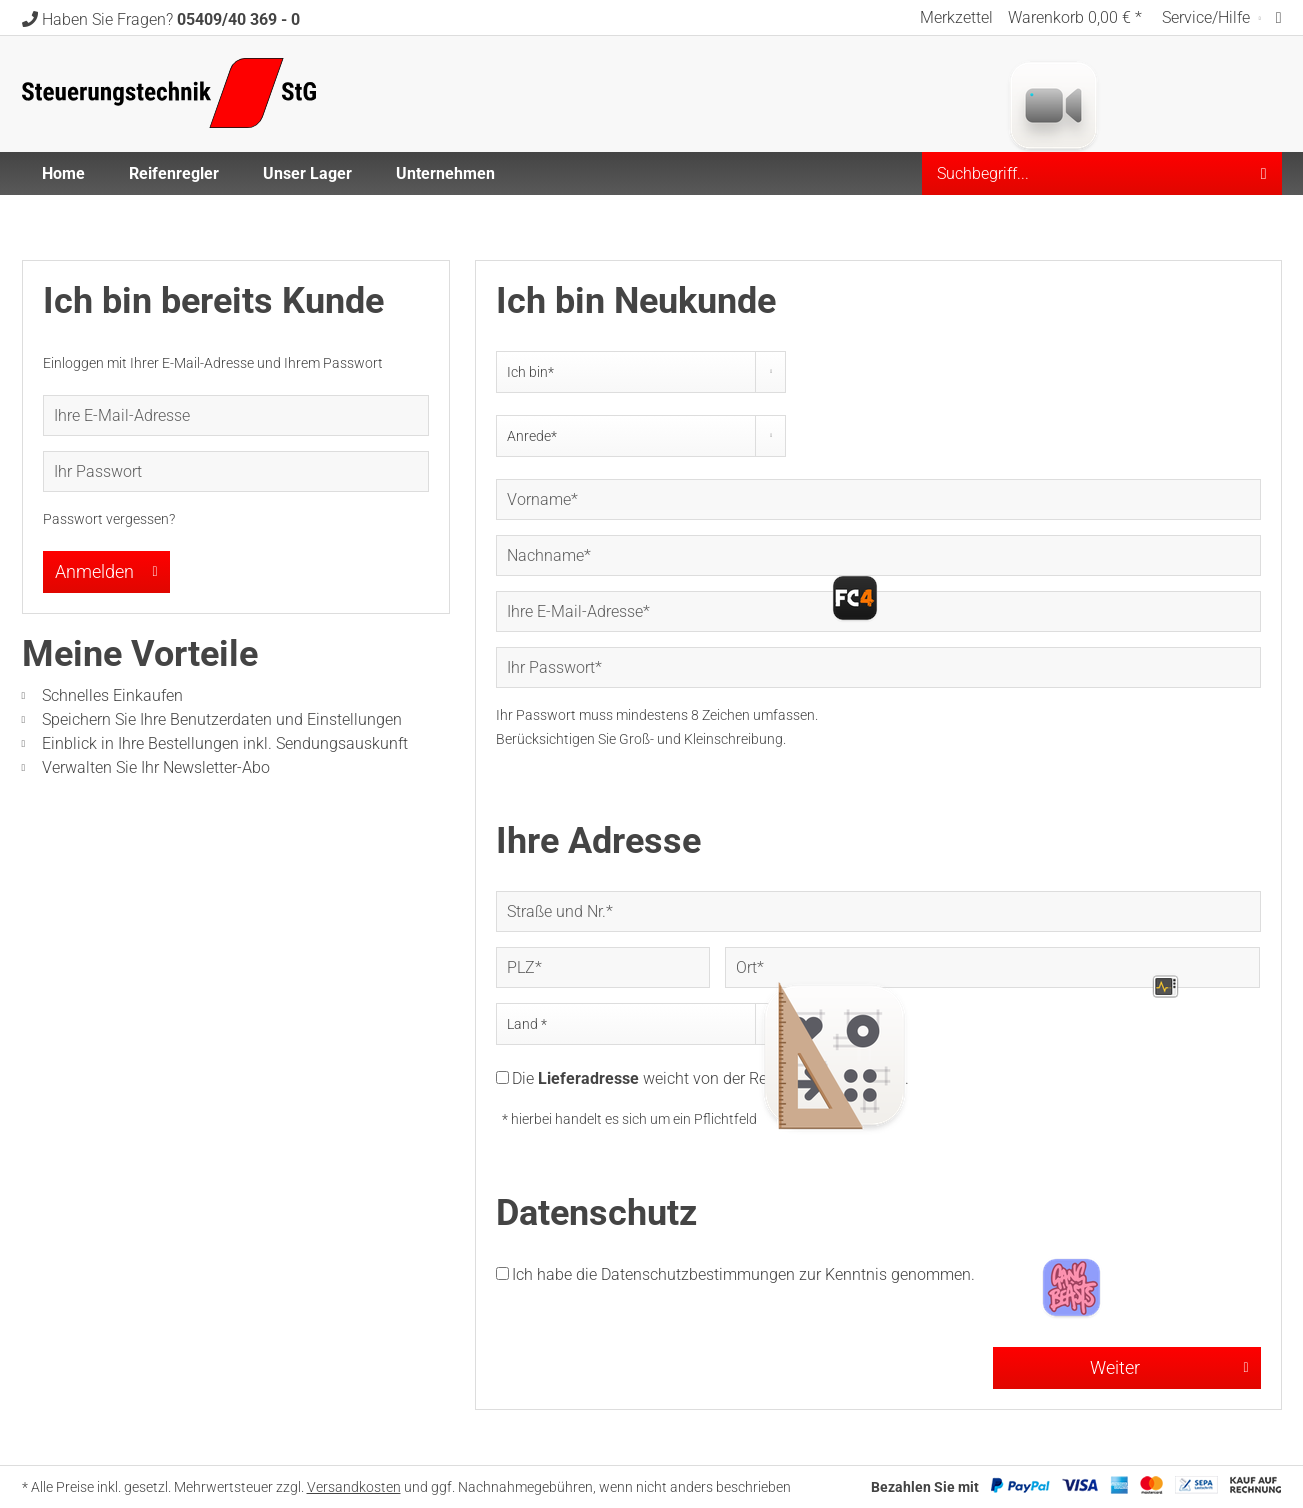 This screenshot has height=1508, width=1303. I want to click on open camera or start video recording, so click(1053, 105).